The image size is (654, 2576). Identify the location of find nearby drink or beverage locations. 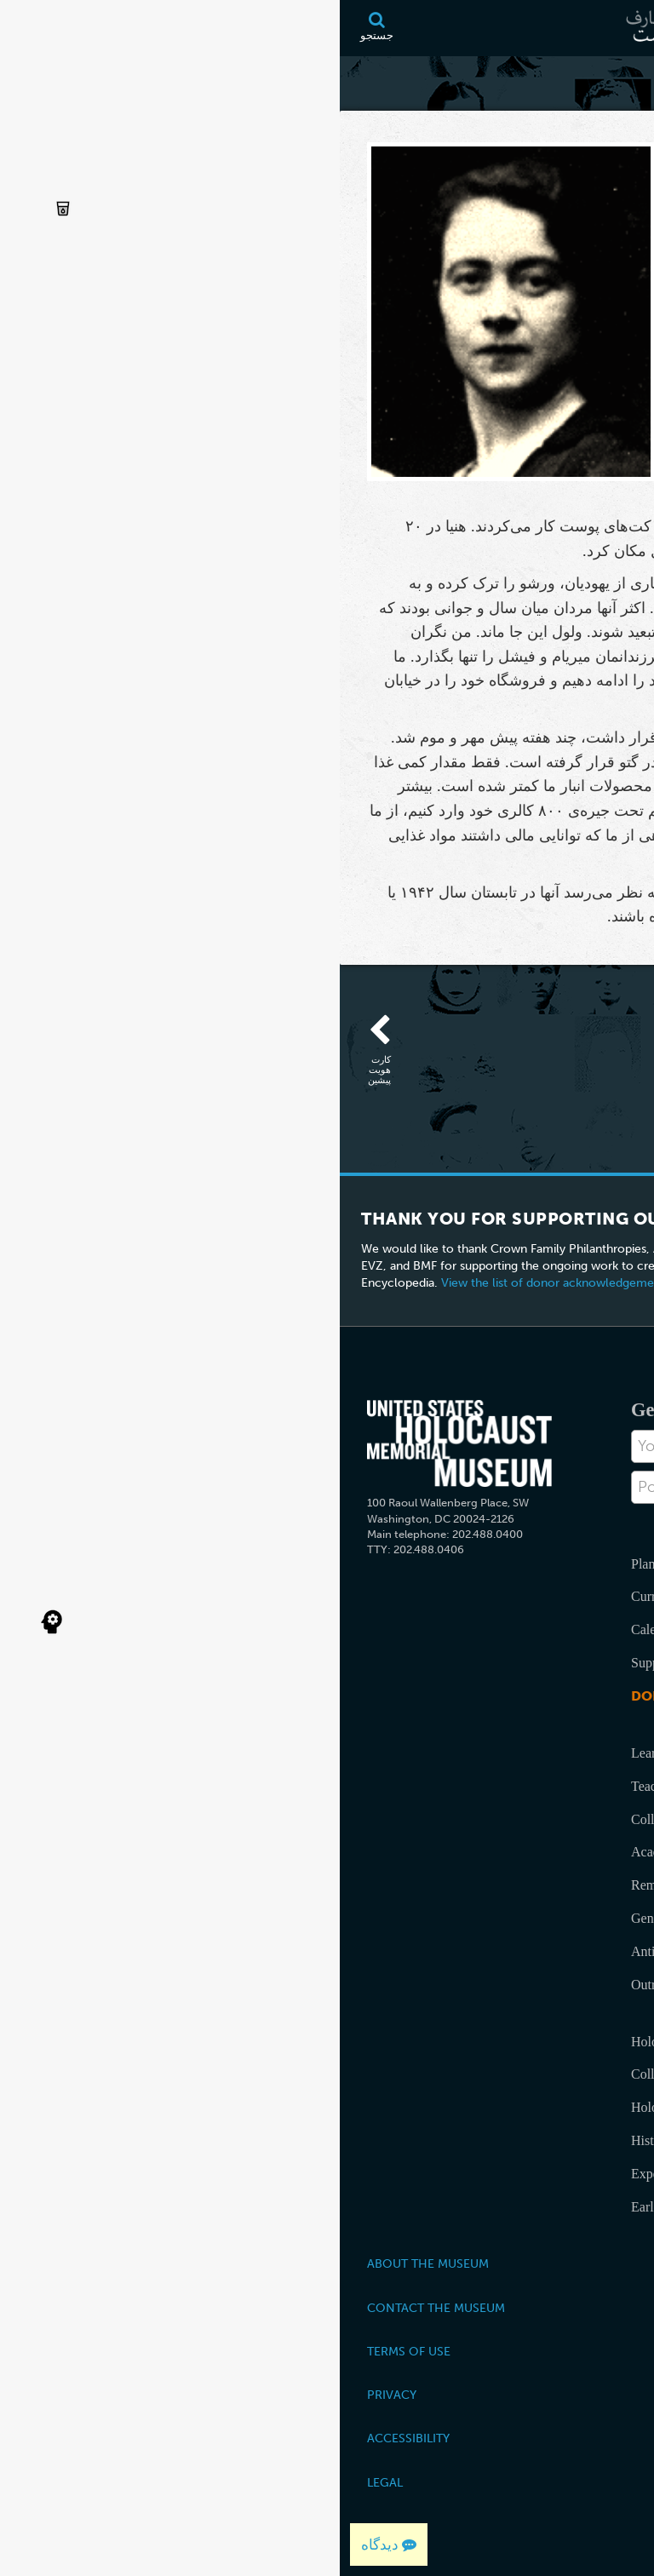
(63, 209).